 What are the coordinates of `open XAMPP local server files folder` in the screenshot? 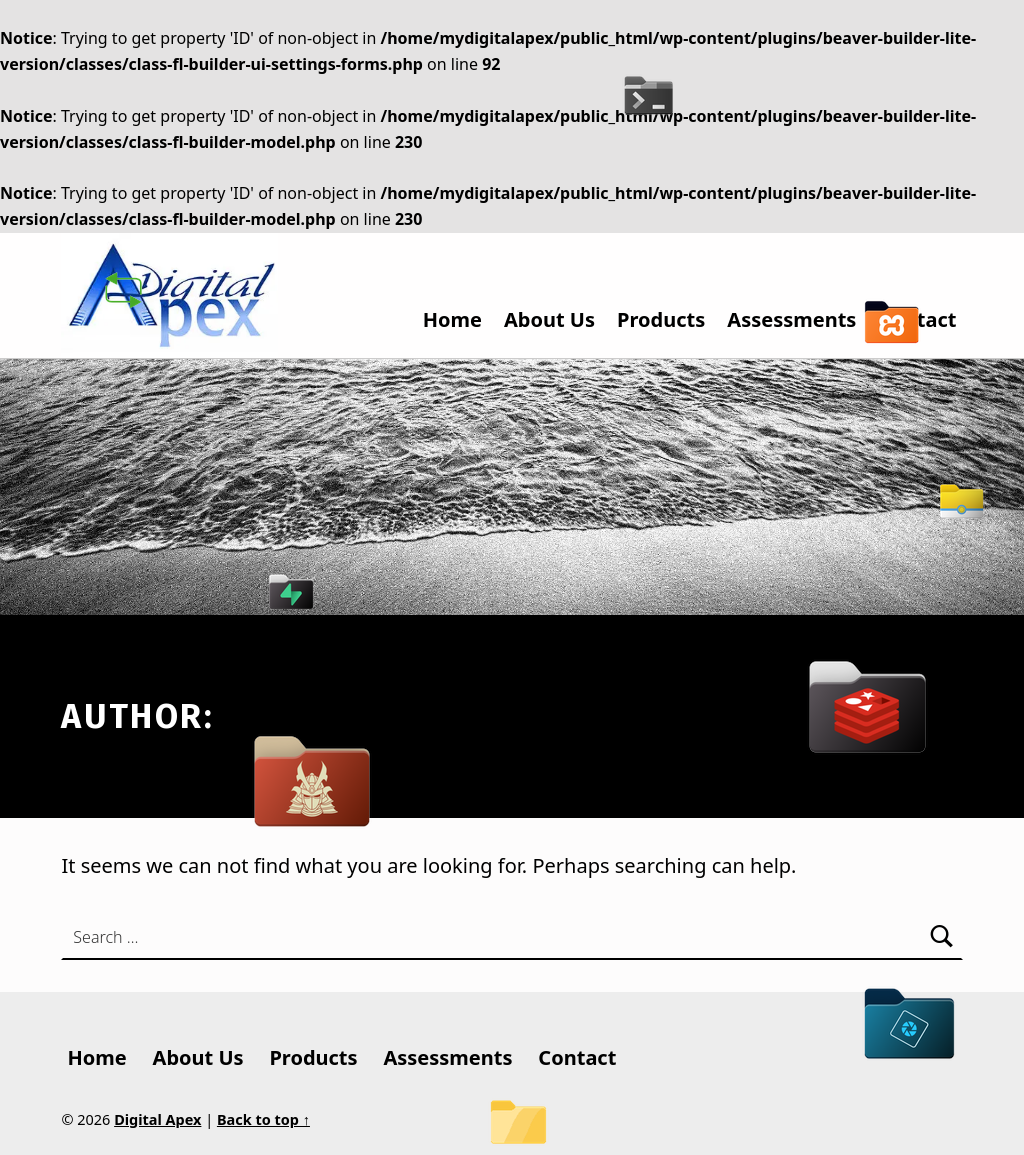 It's located at (891, 323).